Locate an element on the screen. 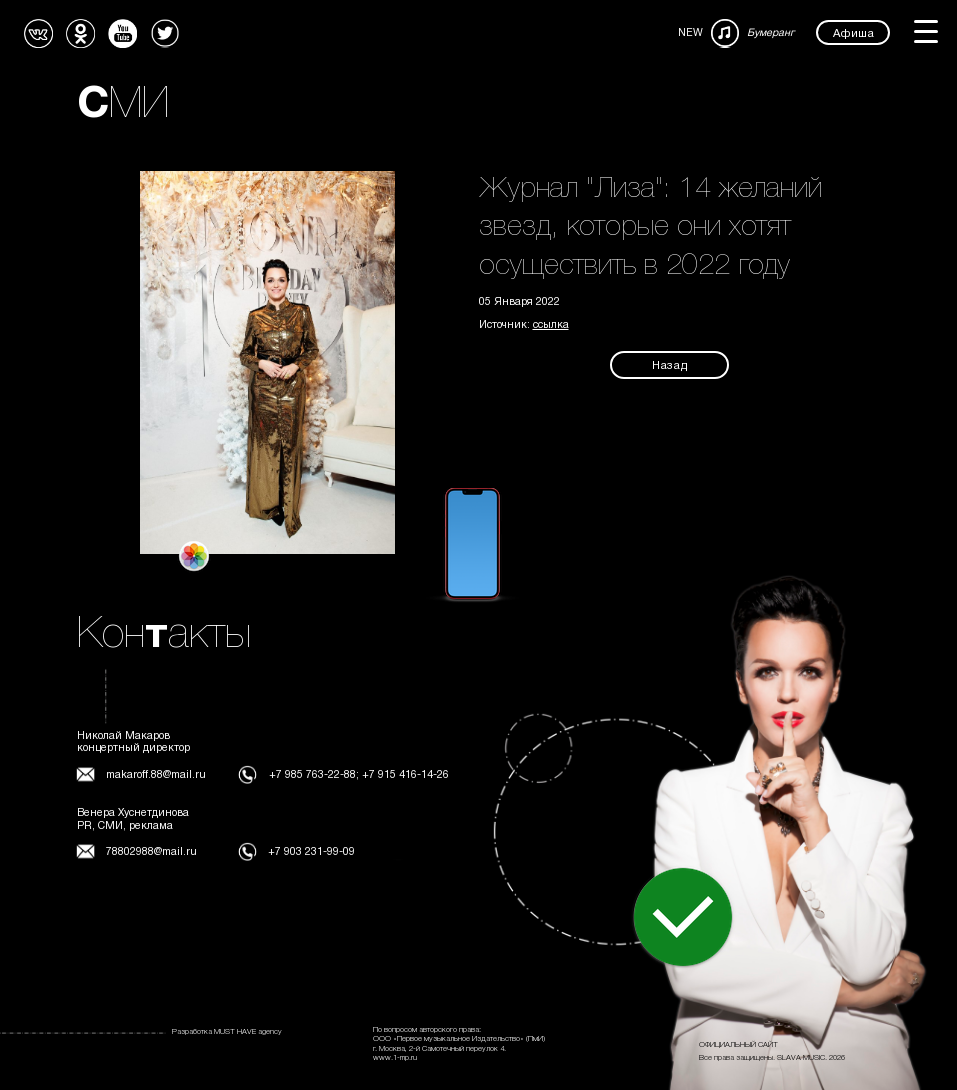 This screenshot has width=957, height=1090. iPhone 13 device in red color is located at coordinates (472, 545).